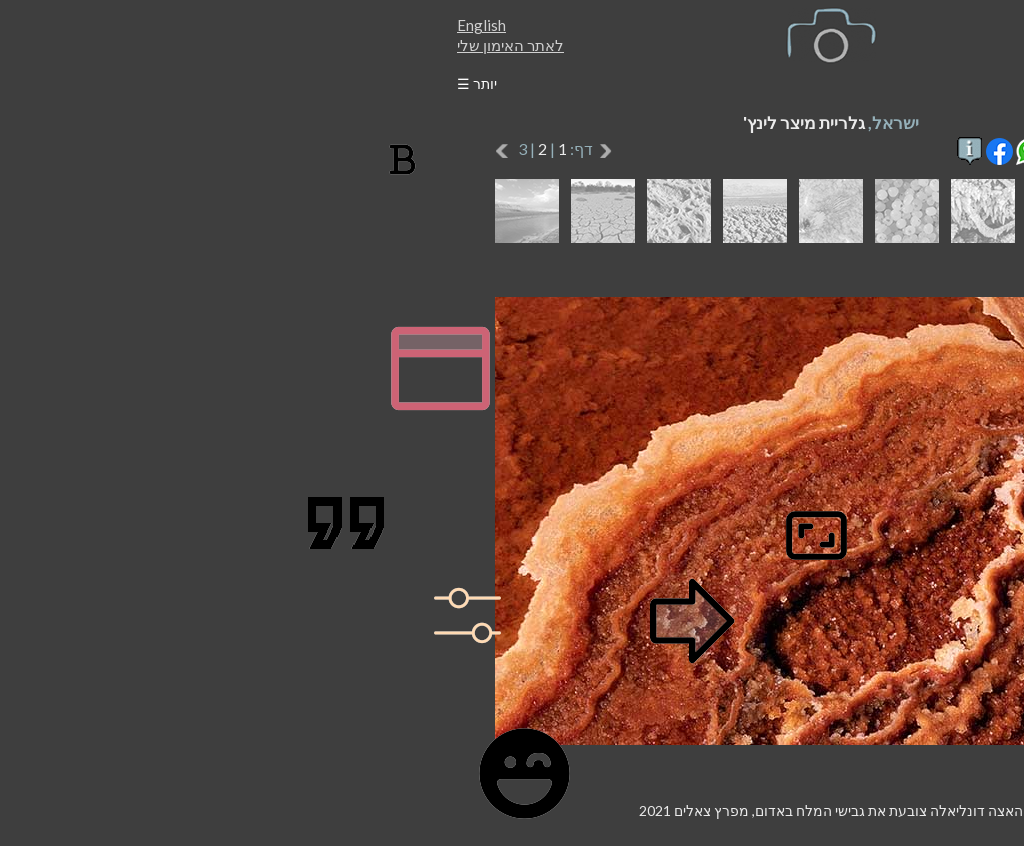 The width and height of the screenshot is (1024, 846). Describe the element at coordinates (816, 535) in the screenshot. I see `adjust aspect ratio settings` at that location.